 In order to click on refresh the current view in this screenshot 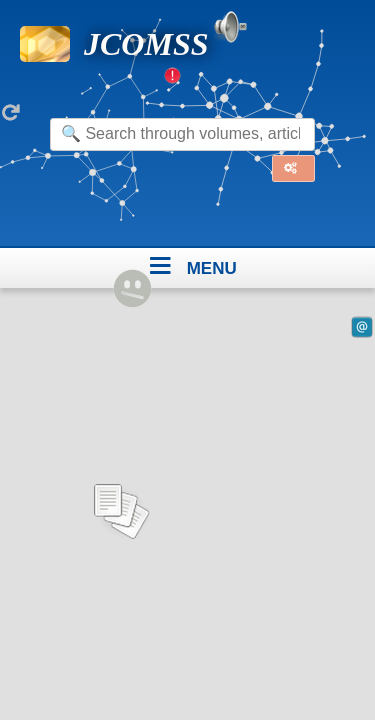, I will do `click(11, 112)`.